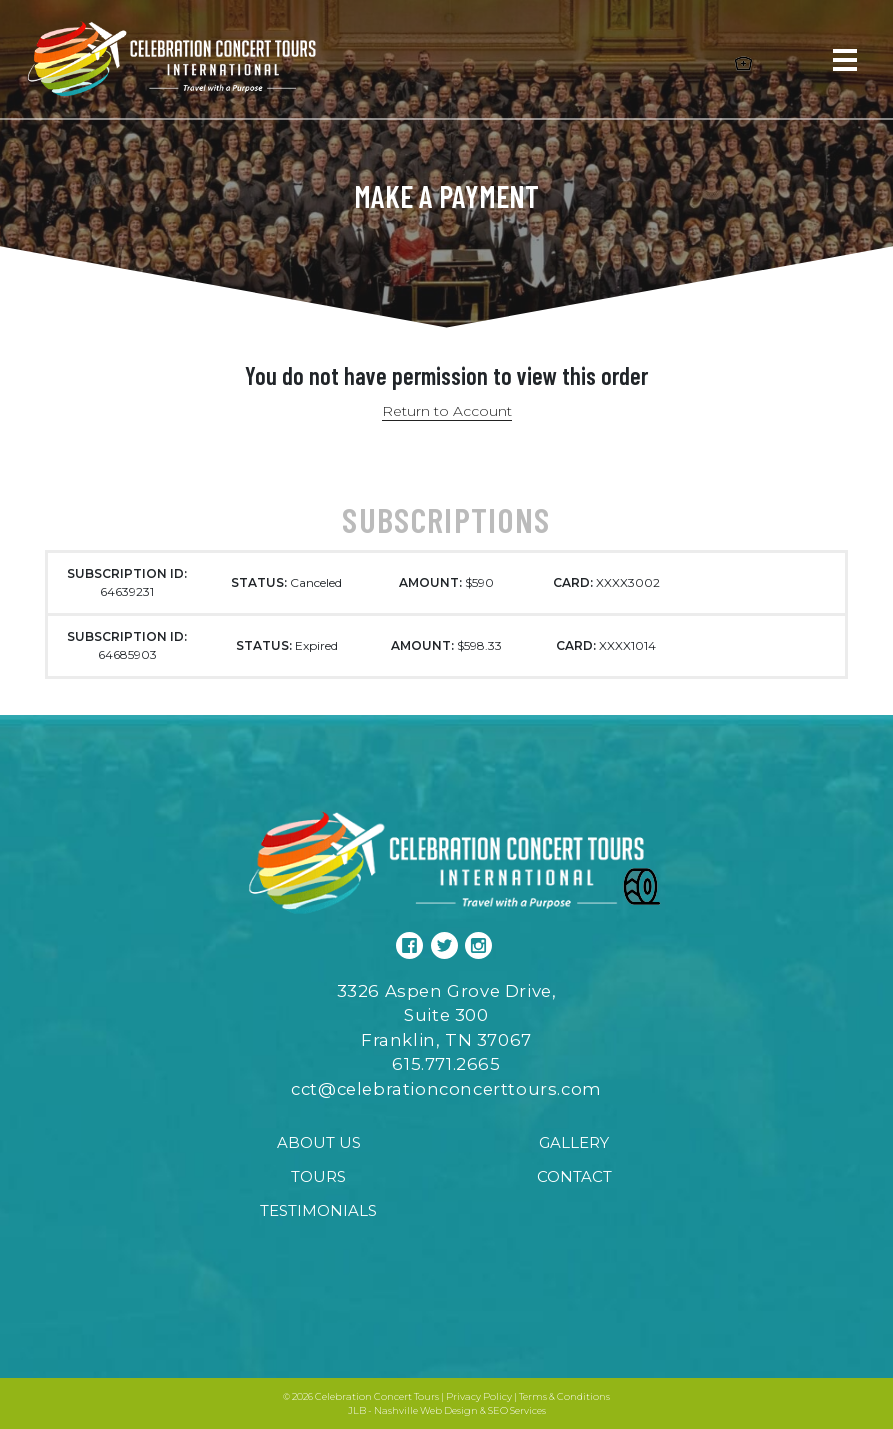 The image size is (893, 1429). I want to click on access nursing or healthcare services, so click(743, 63).